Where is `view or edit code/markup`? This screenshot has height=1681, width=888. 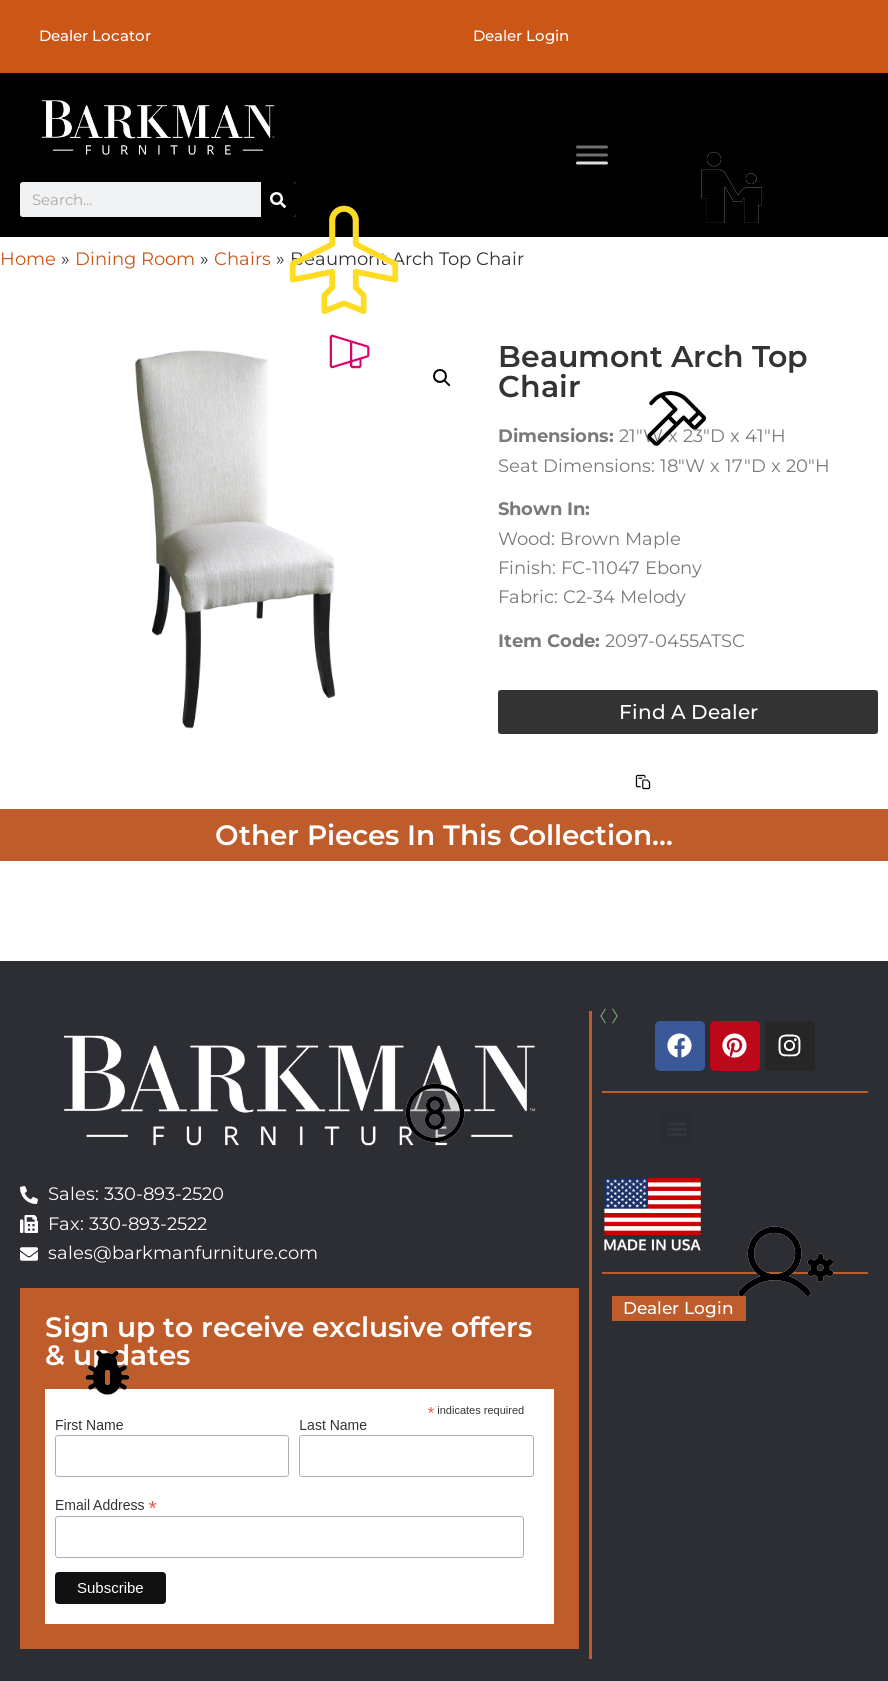 view or edit code/markup is located at coordinates (609, 1016).